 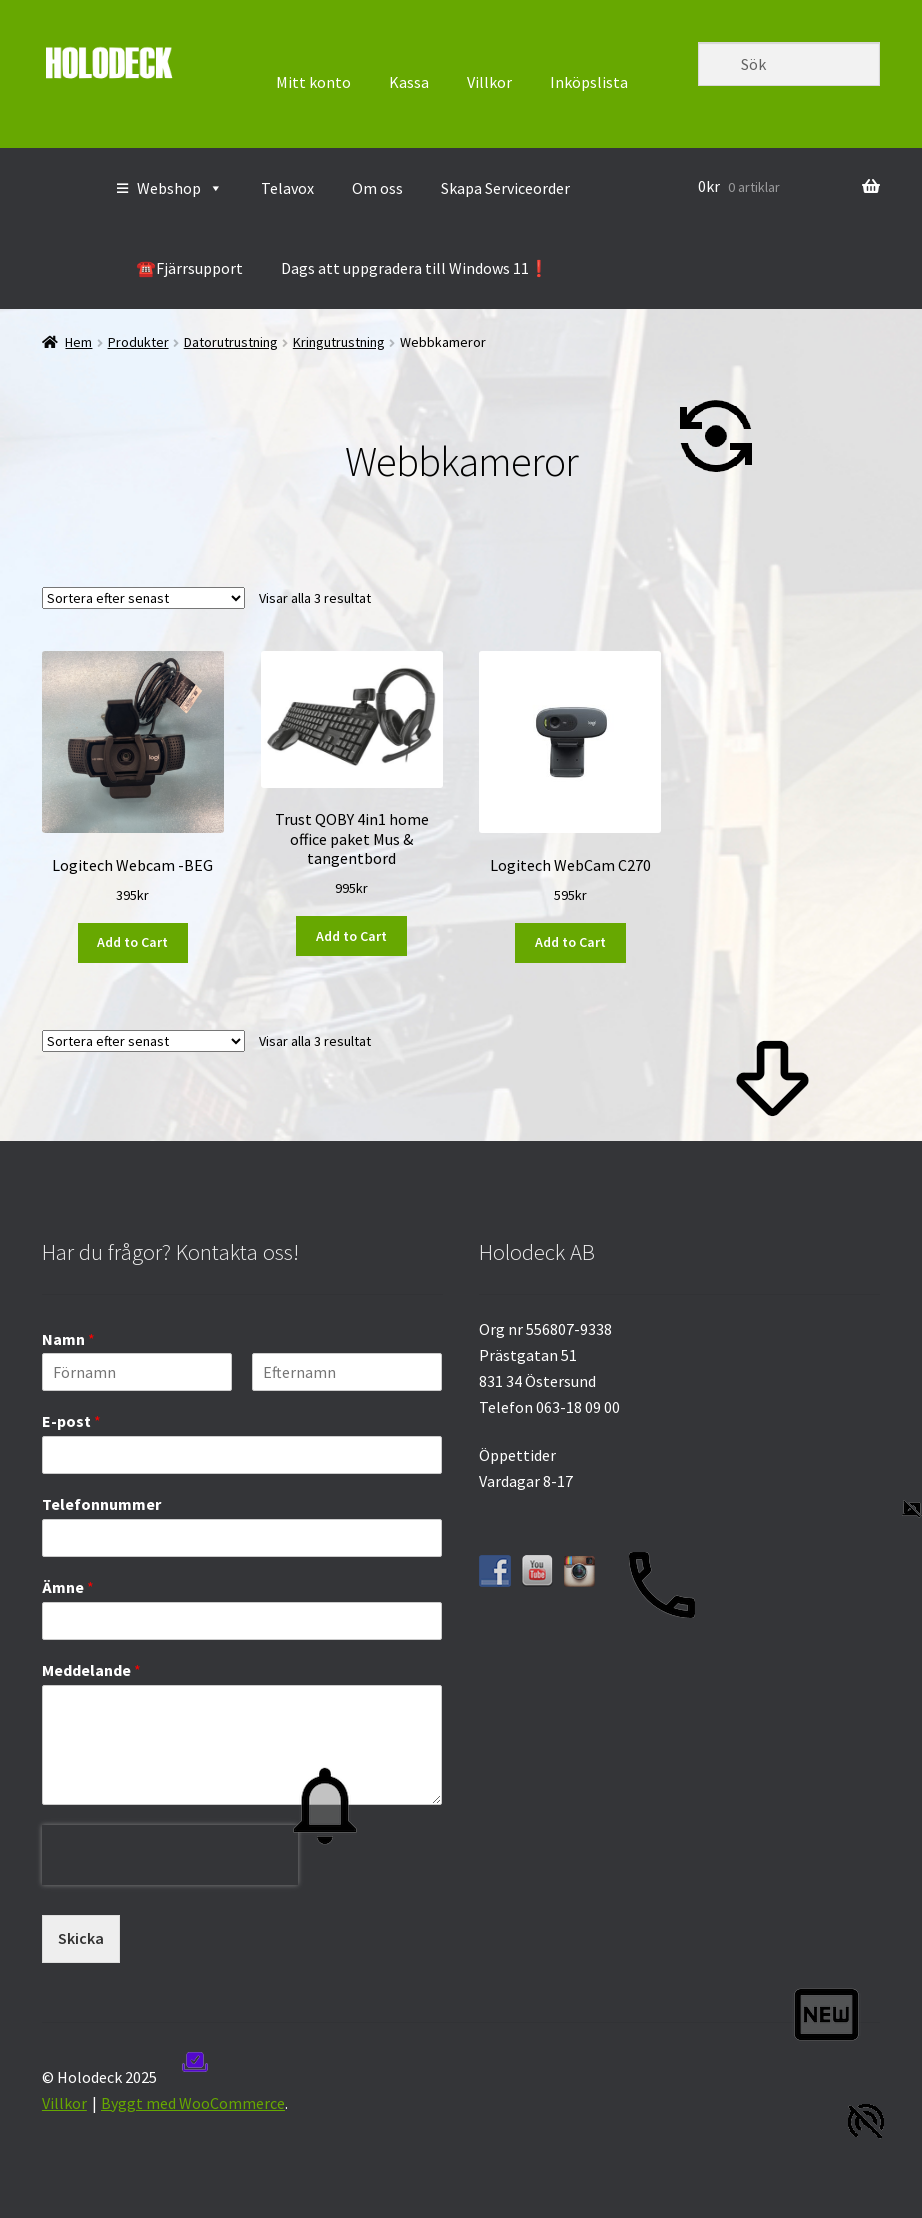 What do you see at coordinates (912, 1509) in the screenshot?
I see `stop sharing your screen` at bounding box center [912, 1509].